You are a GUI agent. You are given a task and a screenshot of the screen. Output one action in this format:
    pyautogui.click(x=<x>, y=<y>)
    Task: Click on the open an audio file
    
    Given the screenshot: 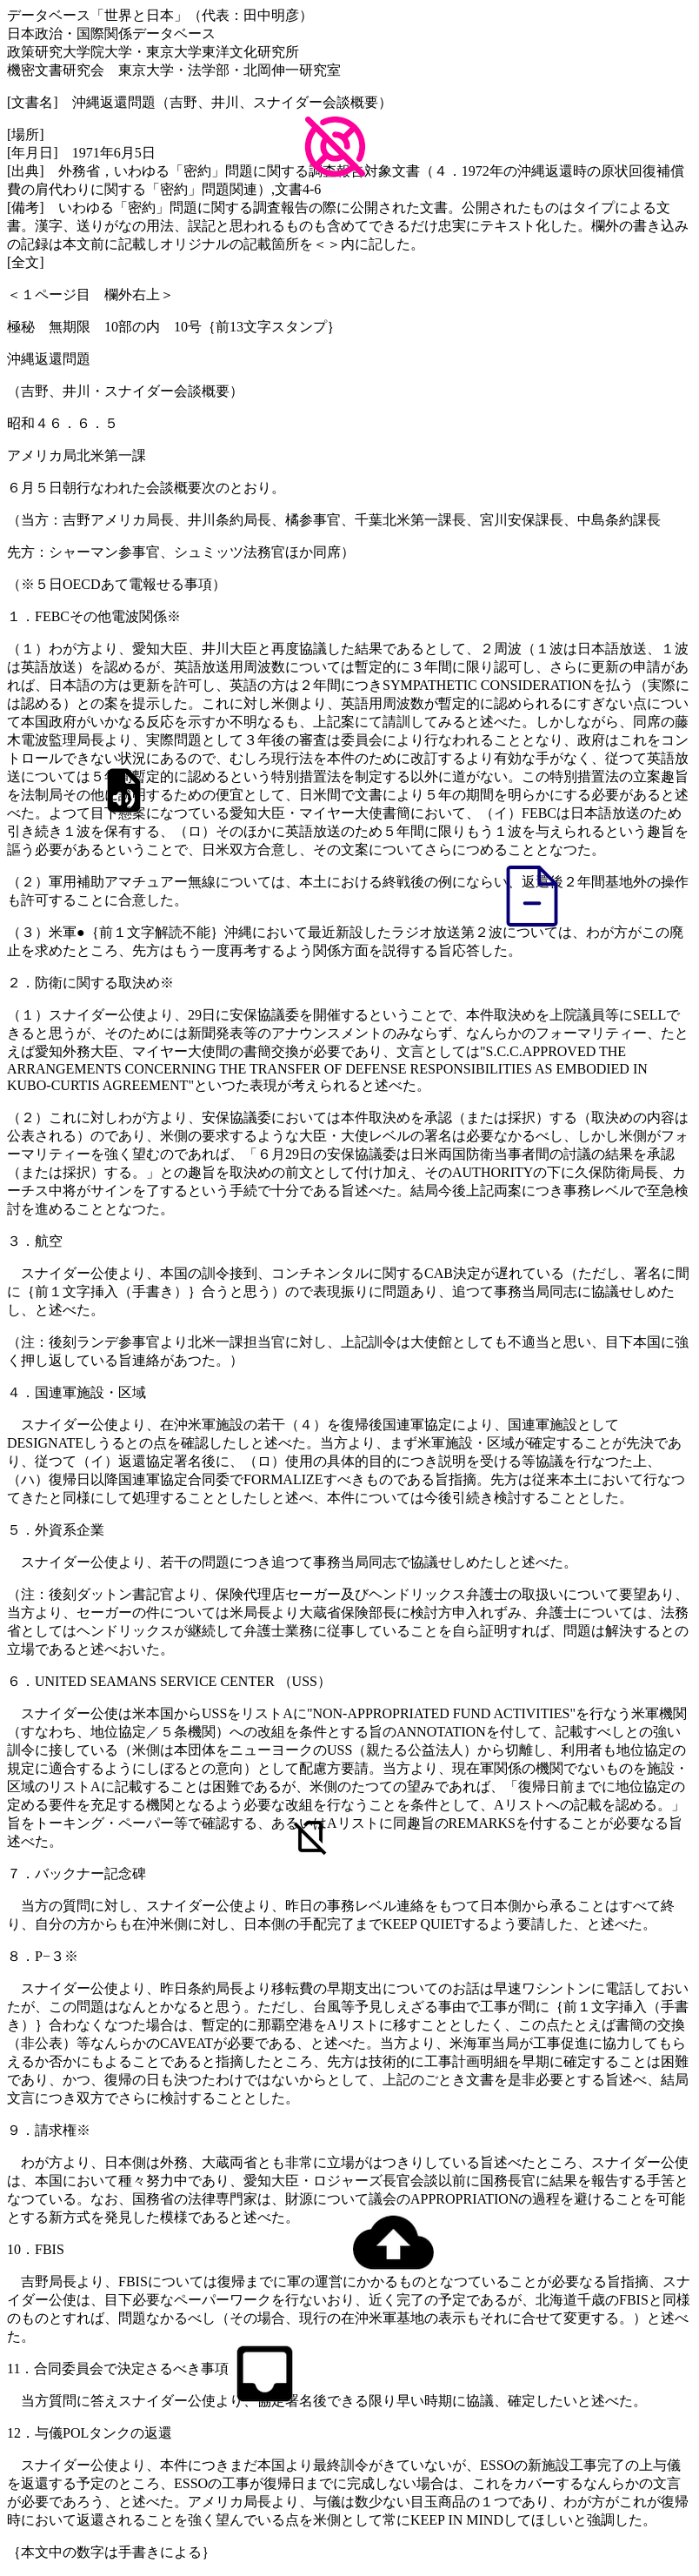 What is the action you would take?
    pyautogui.click(x=123, y=790)
    